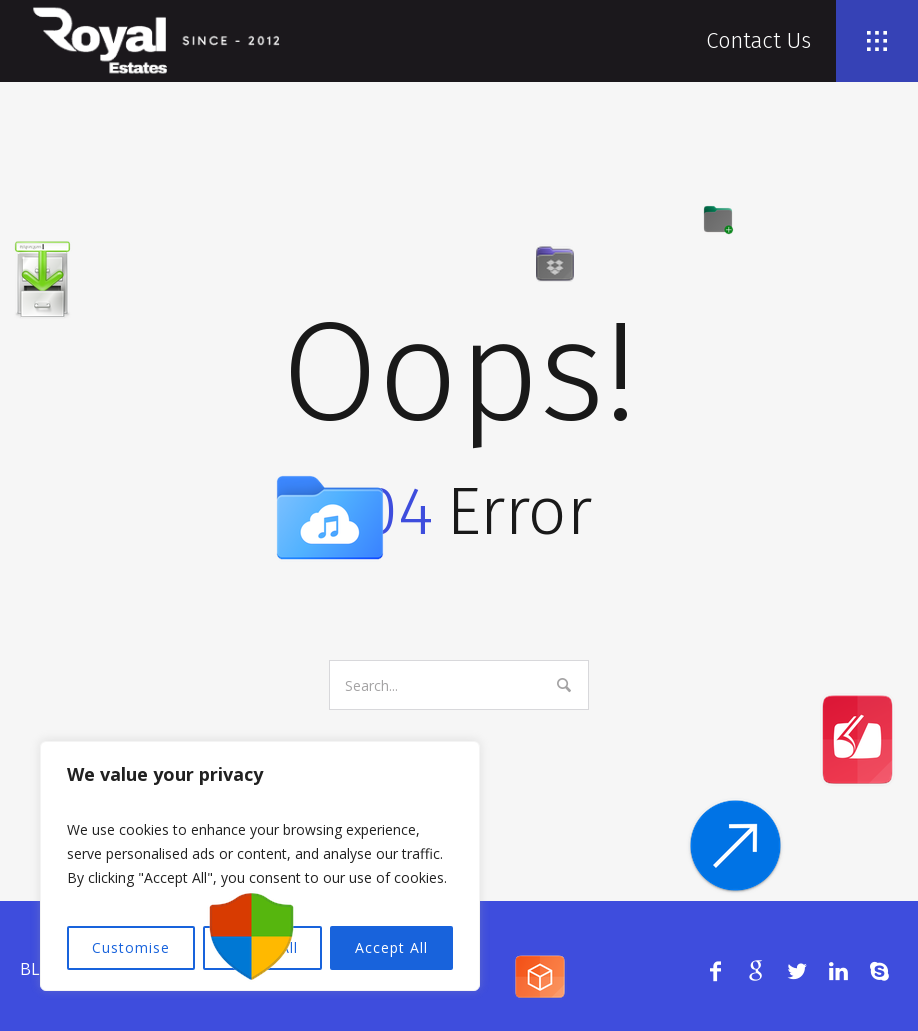 This screenshot has height=1031, width=918. What do you see at coordinates (735, 845) in the screenshot?
I see `indicates a symbolic link or shortcut to another file` at bounding box center [735, 845].